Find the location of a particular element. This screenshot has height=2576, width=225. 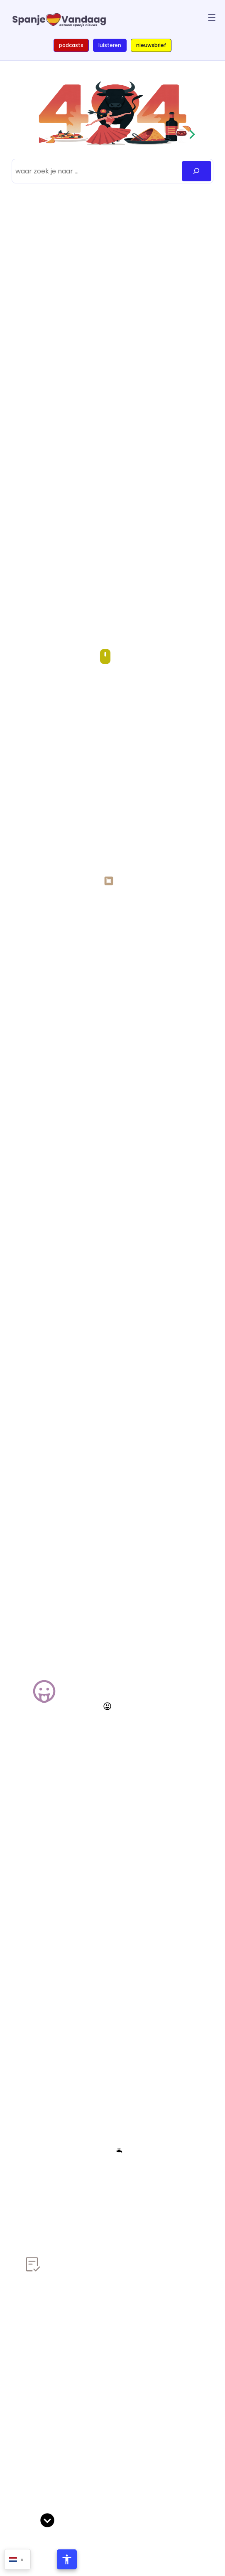

adjust mouse or pointer settings is located at coordinates (105, 656).